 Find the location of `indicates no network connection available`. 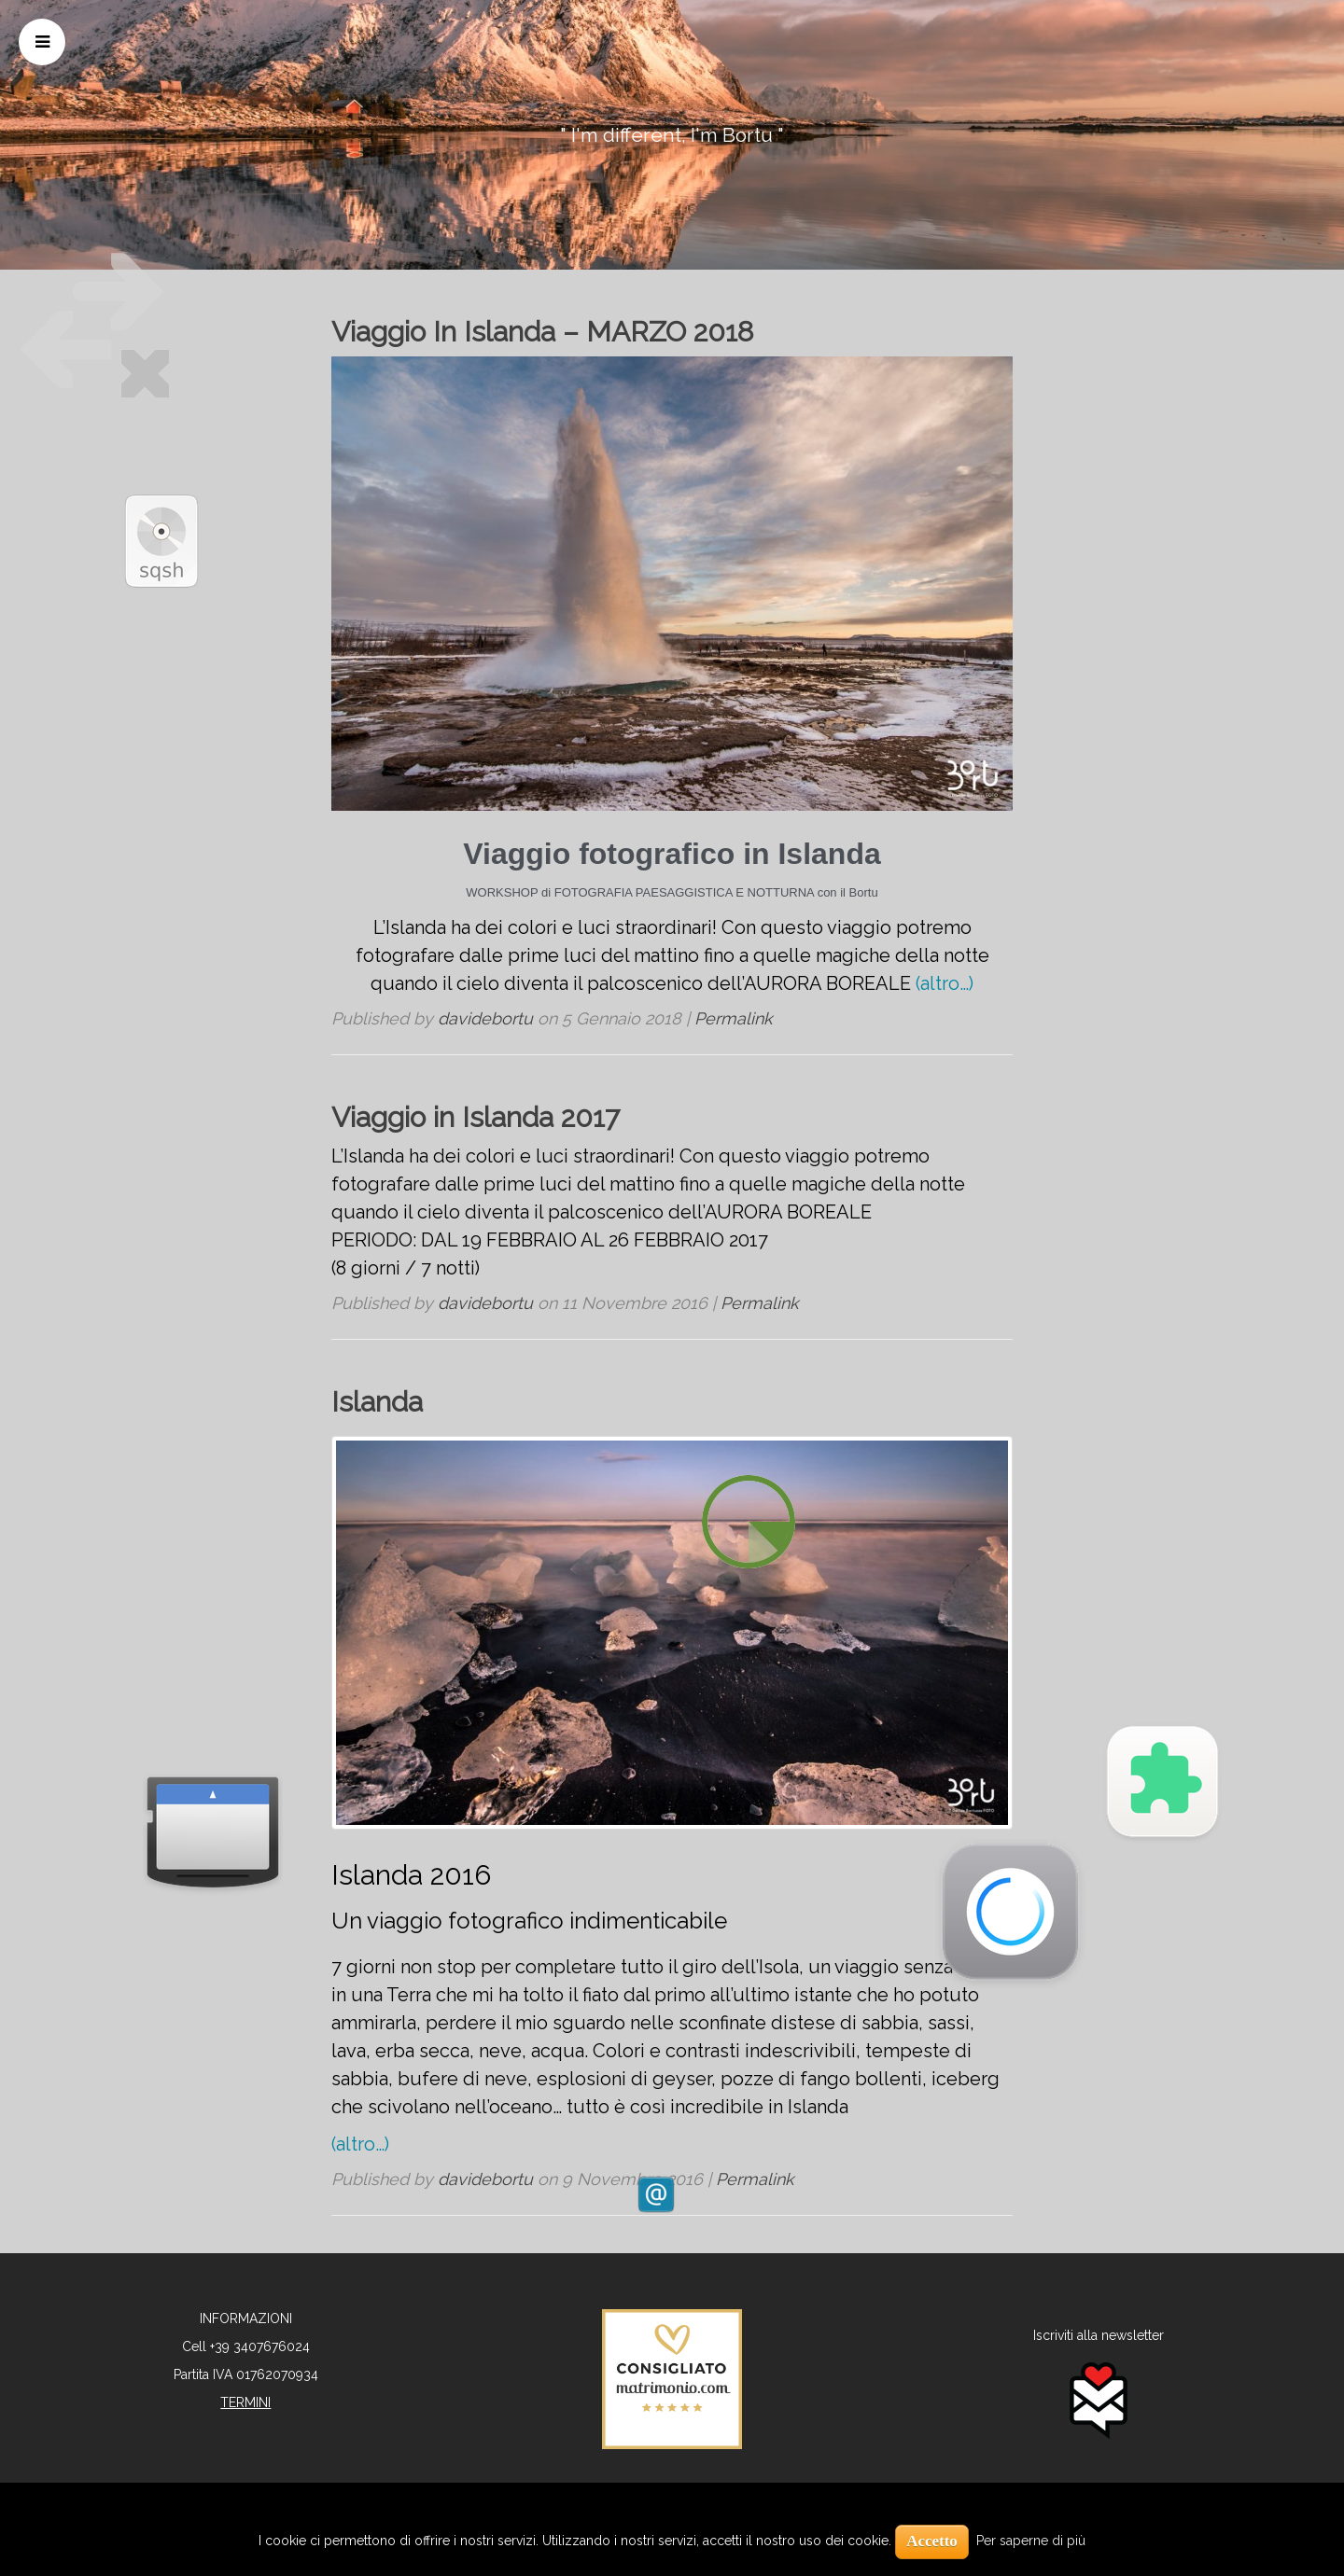

indicates no network connection available is located at coordinates (91, 320).